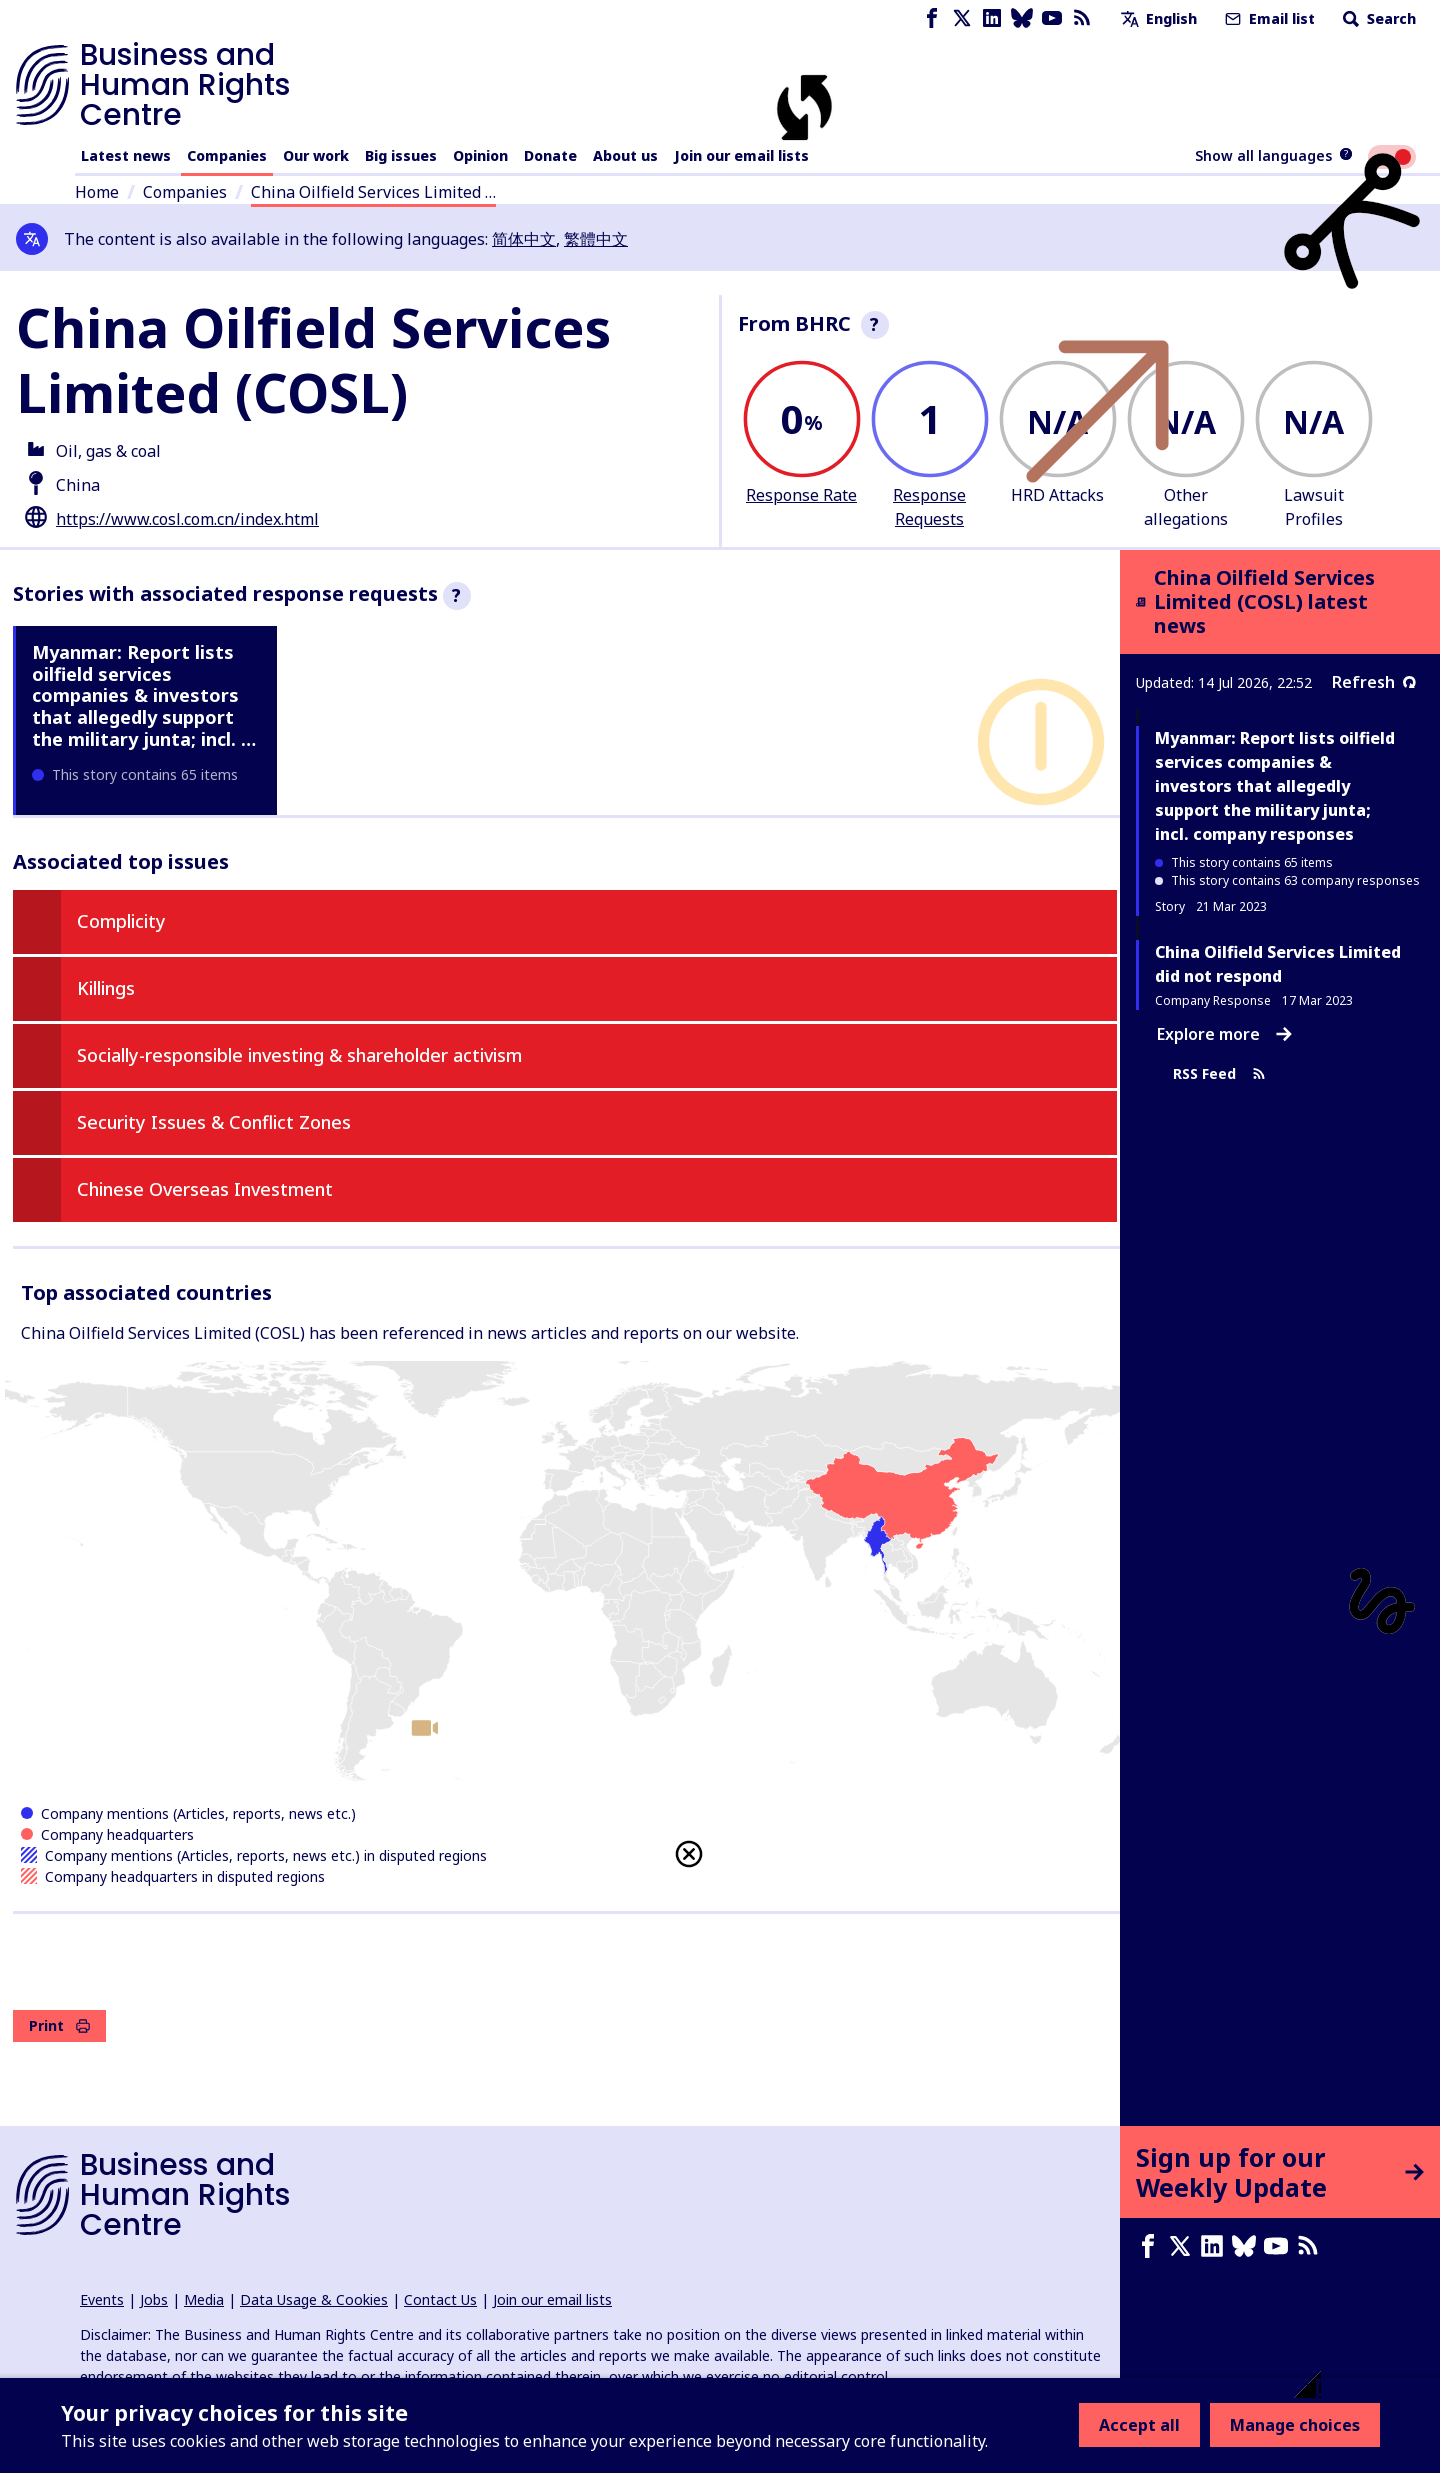  Describe the element at coordinates (804, 107) in the screenshot. I see `initiate wifi protected setup (WPS) connection` at that location.